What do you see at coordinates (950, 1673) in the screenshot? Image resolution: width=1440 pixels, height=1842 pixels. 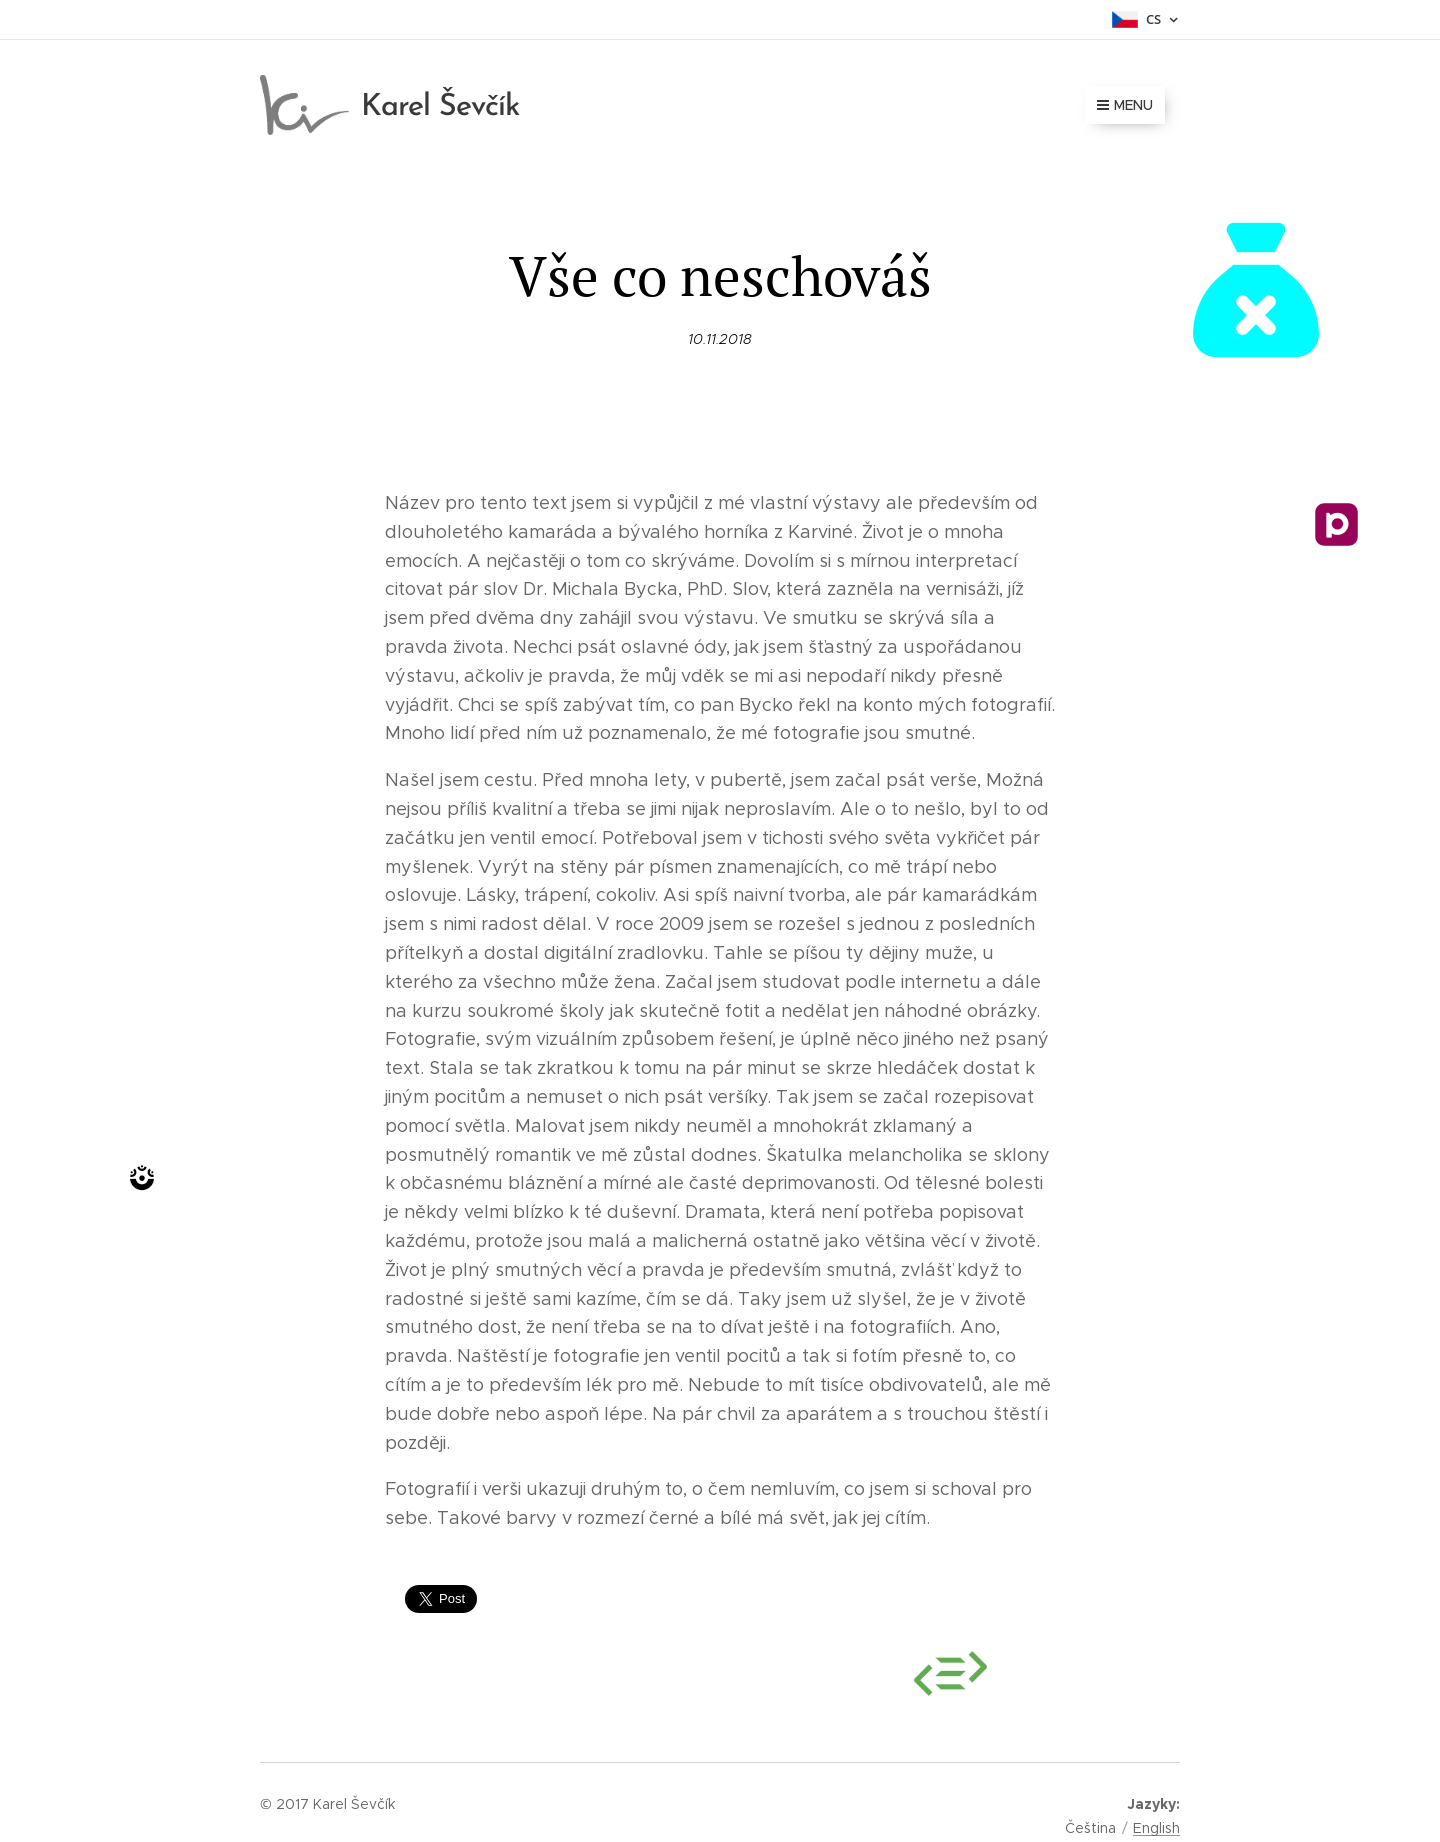 I see `purescript programming language logo` at bounding box center [950, 1673].